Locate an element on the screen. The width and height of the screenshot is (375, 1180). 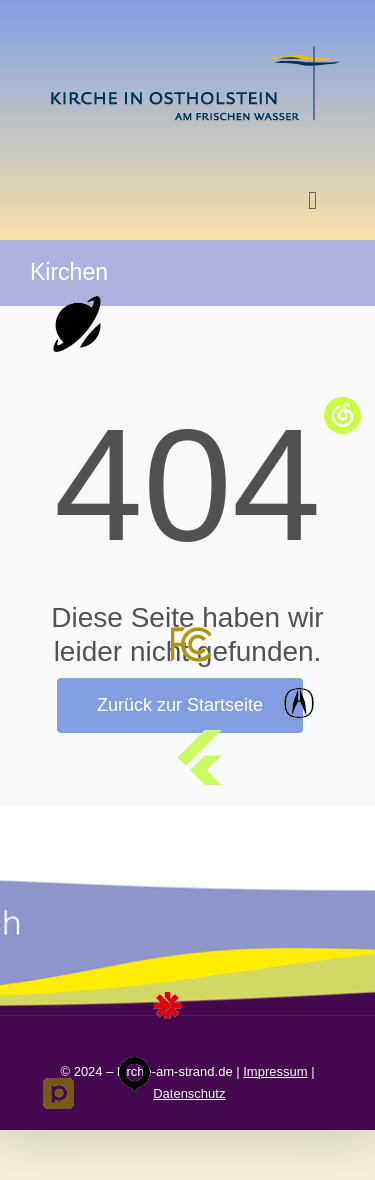
flutter framework logo is located at coordinates (199, 757).